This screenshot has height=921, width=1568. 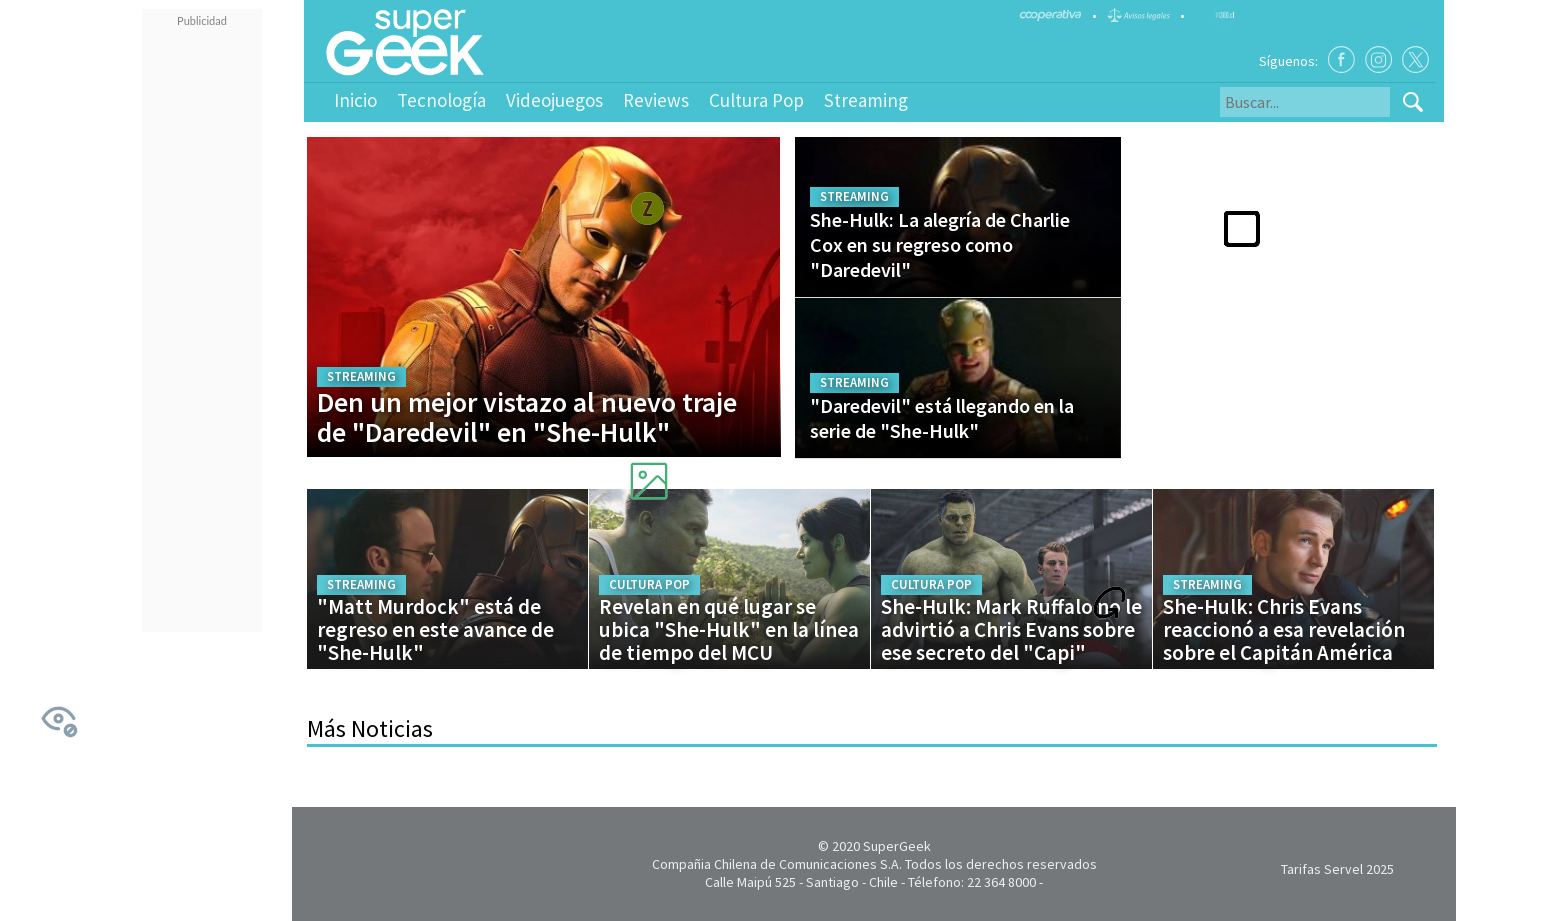 I want to click on disable visibility or hide content, so click(x=58, y=718).